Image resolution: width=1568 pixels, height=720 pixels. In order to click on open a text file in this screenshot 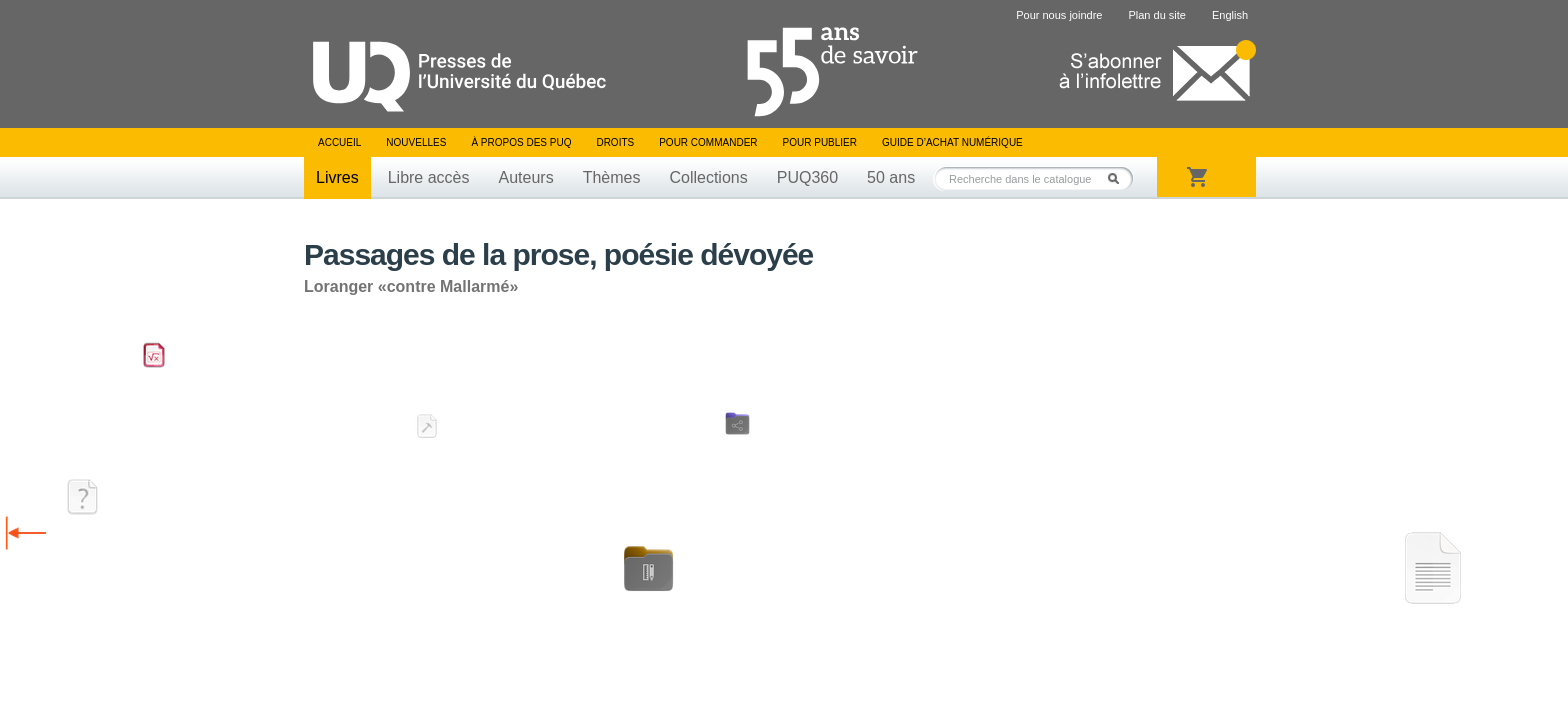, I will do `click(1433, 568)`.